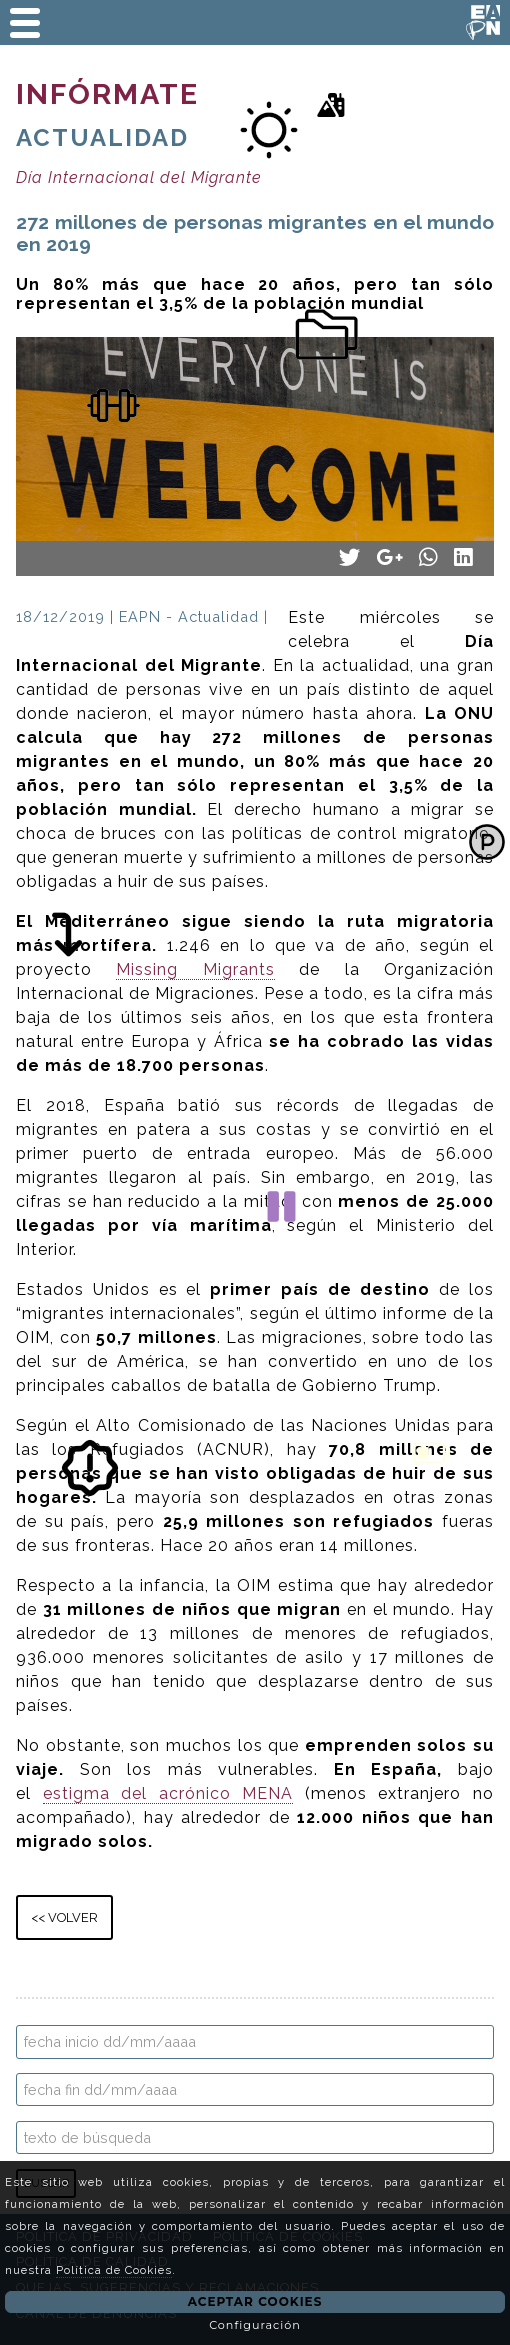 This screenshot has width=510, height=2345. Describe the element at coordinates (68, 934) in the screenshot. I see `move item down in a list` at that location.